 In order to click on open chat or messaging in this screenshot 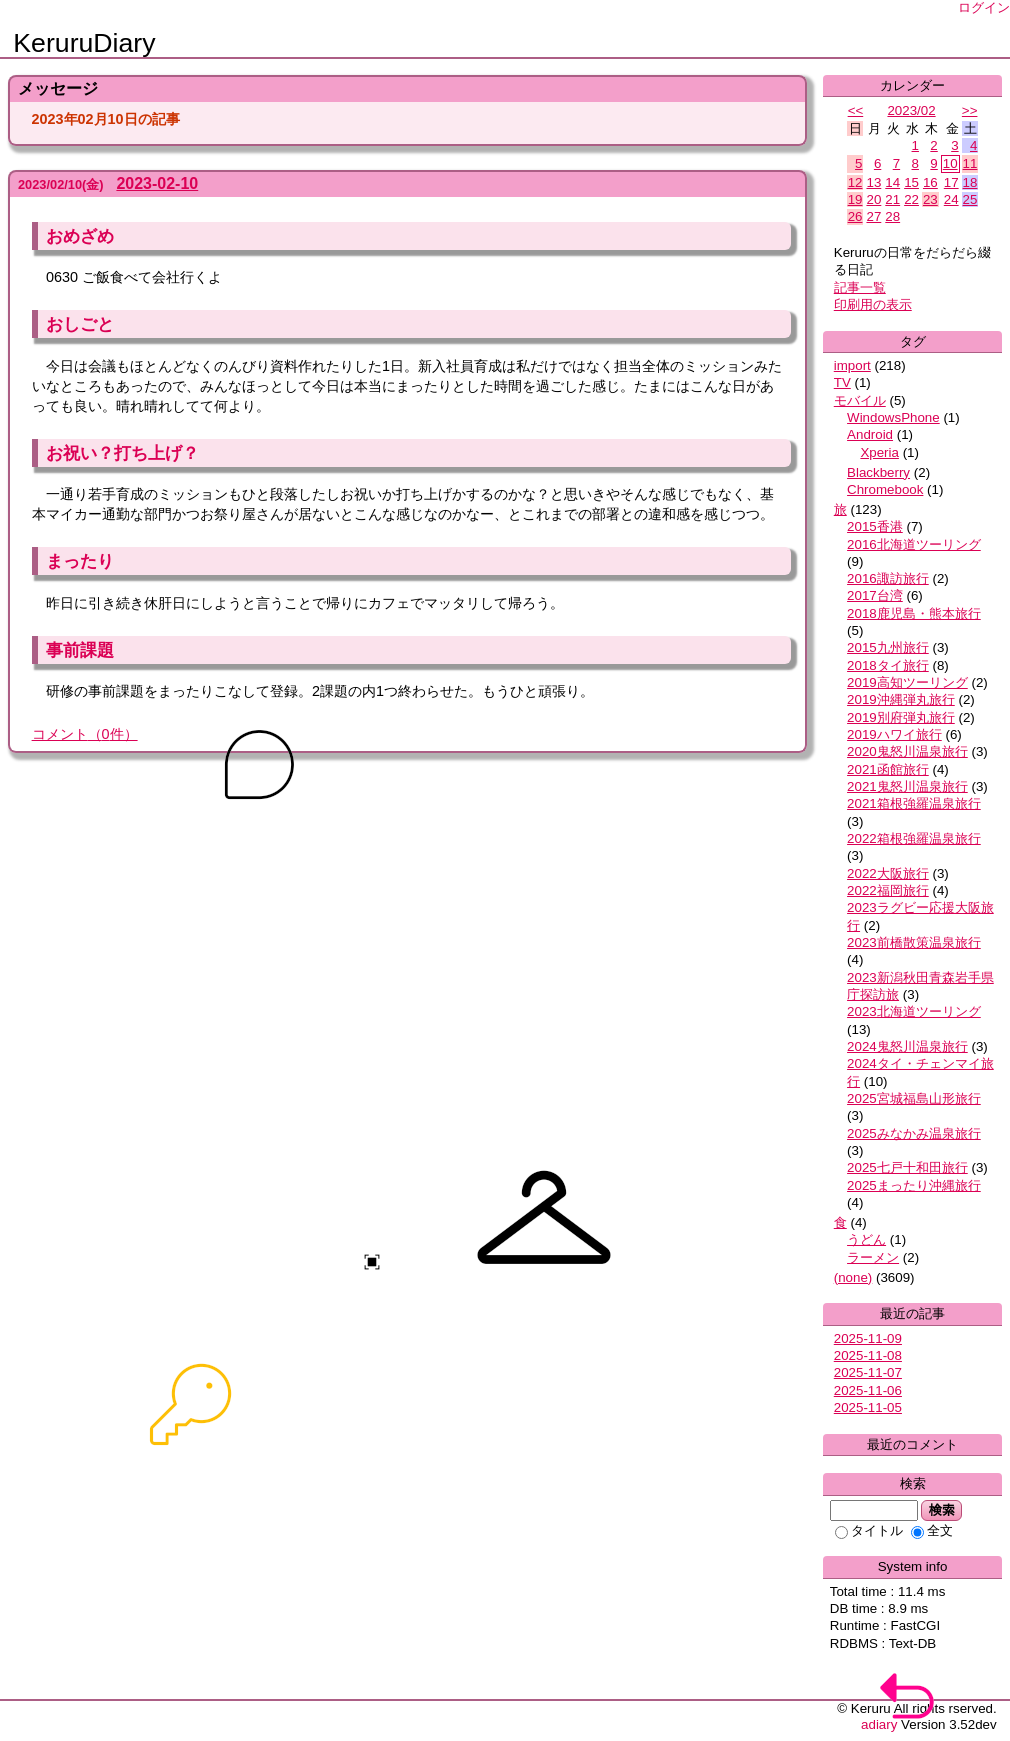, I will do `click(258, 766)`.